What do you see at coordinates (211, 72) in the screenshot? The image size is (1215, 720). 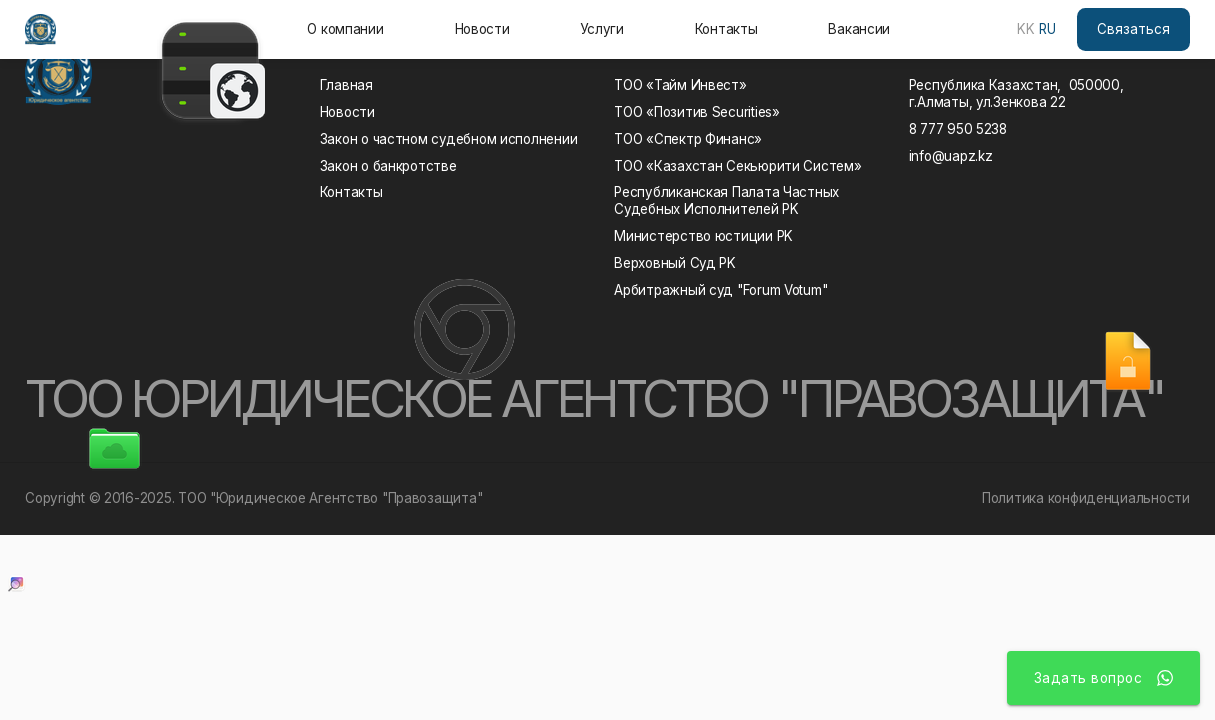 I see `configure web server network settings` at bounding box center [211, 72].